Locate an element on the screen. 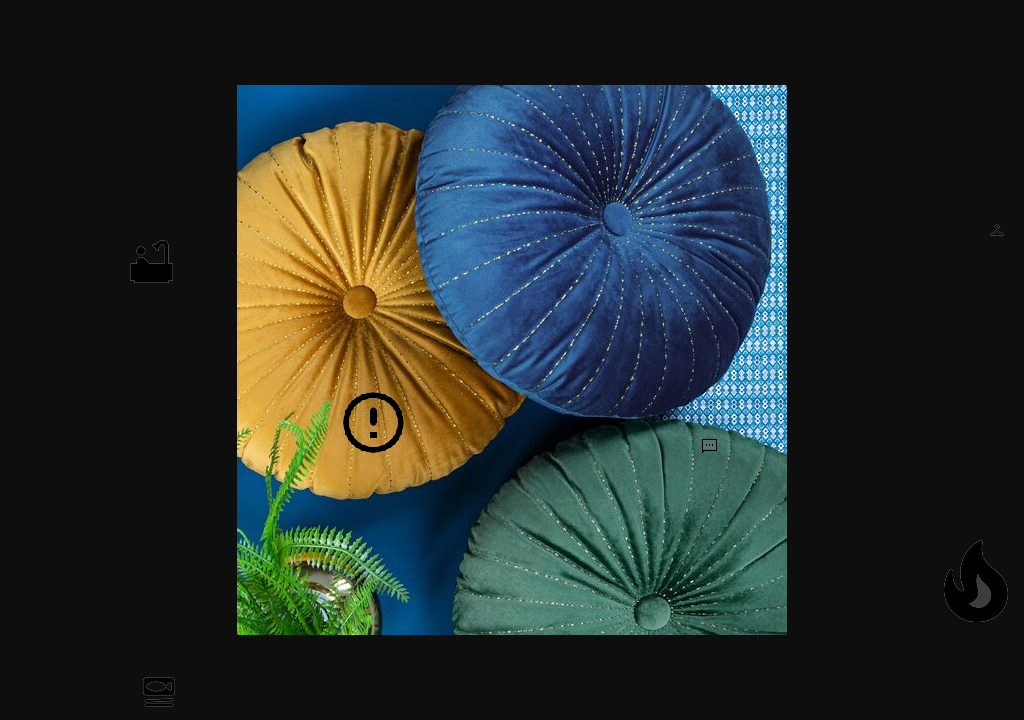 This screenshot has width=1024, height=720. locate nearby fire stations is located at coordinates (976, 582).